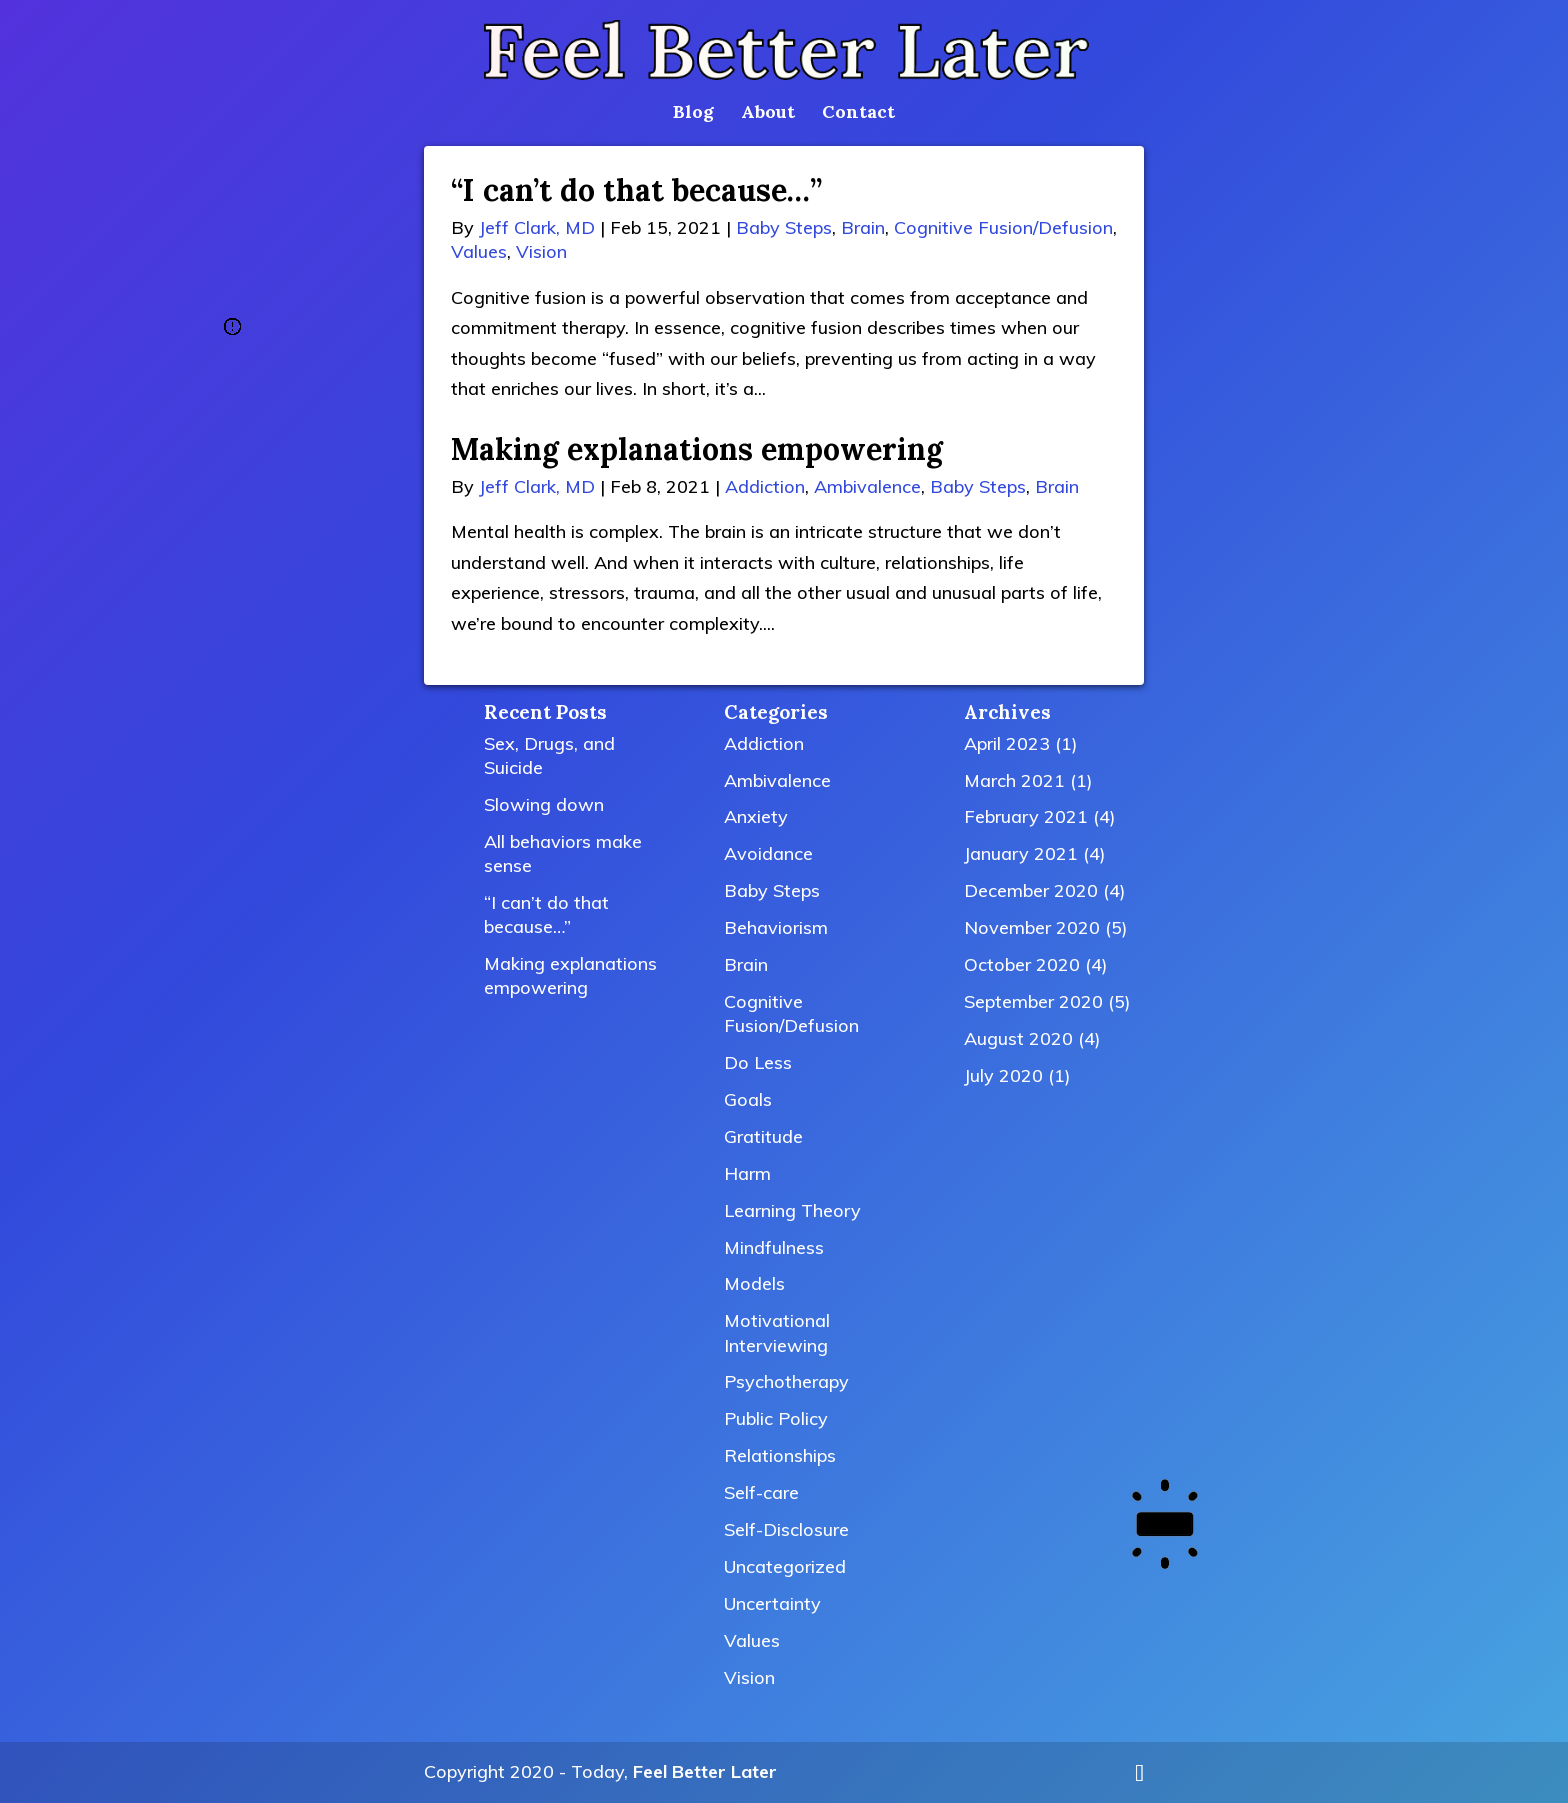  Describe the element at coordinates (1165, 1524) in the screenshot. I see `adjust screen brightness settings` at that location.